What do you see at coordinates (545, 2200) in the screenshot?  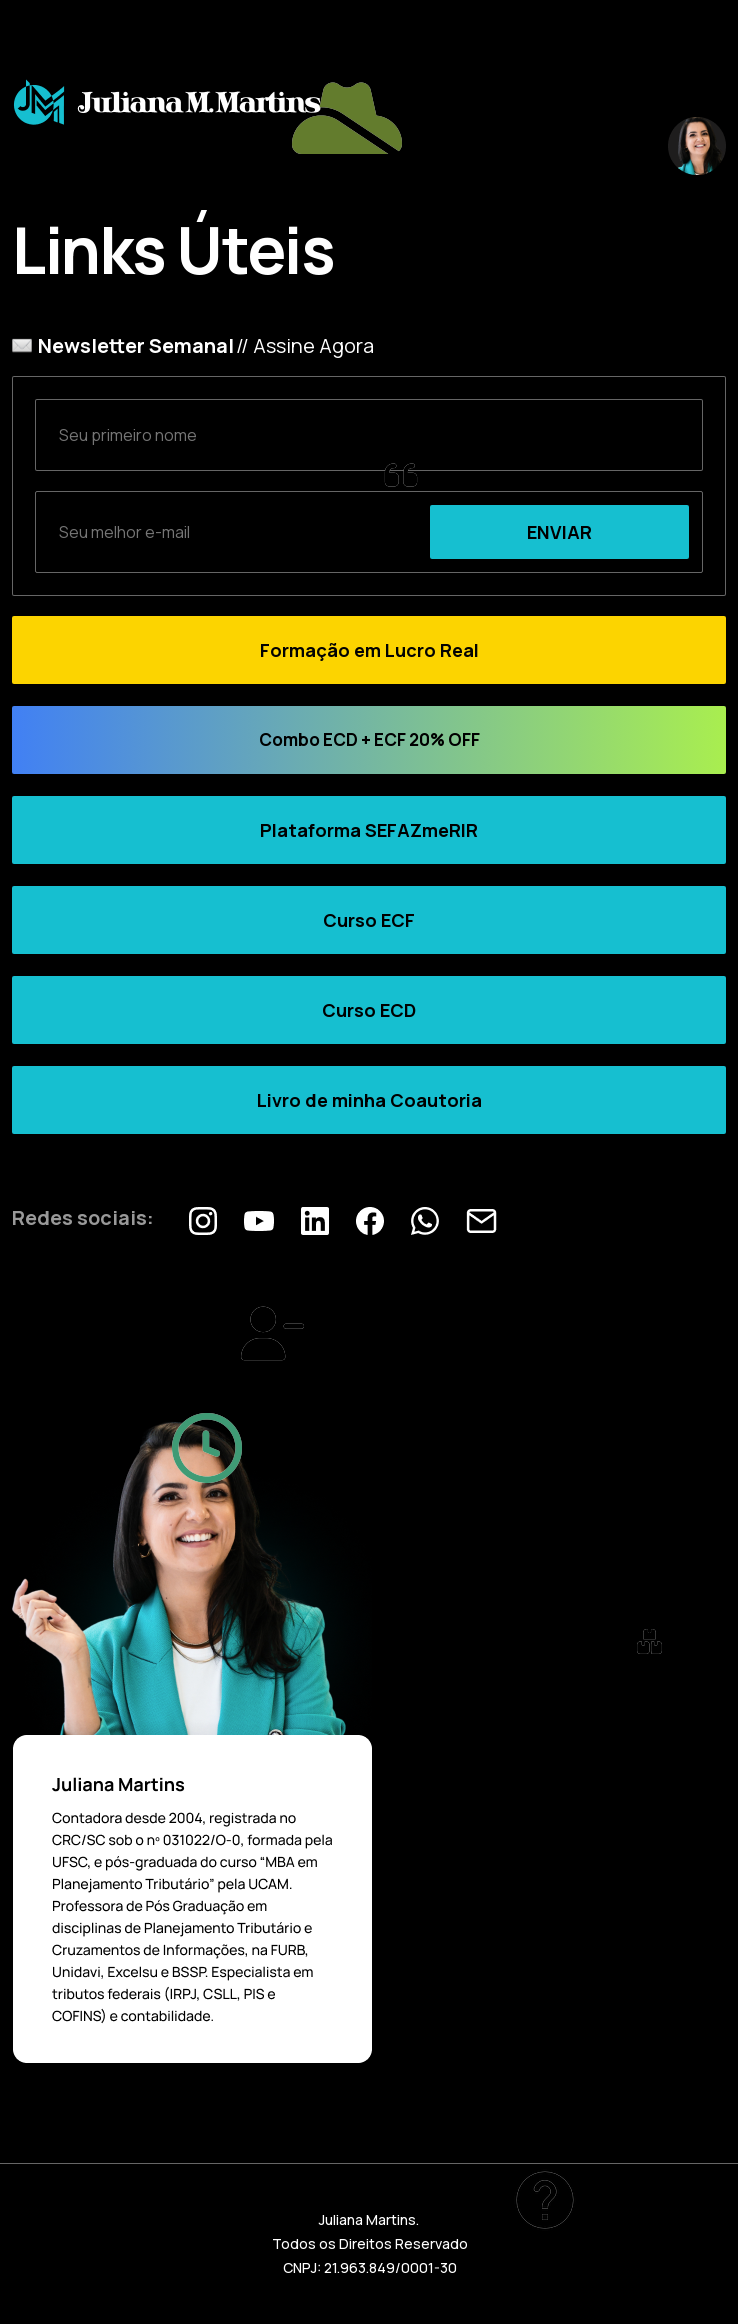 I see `access help or support` at bounding box center [545, 2200].